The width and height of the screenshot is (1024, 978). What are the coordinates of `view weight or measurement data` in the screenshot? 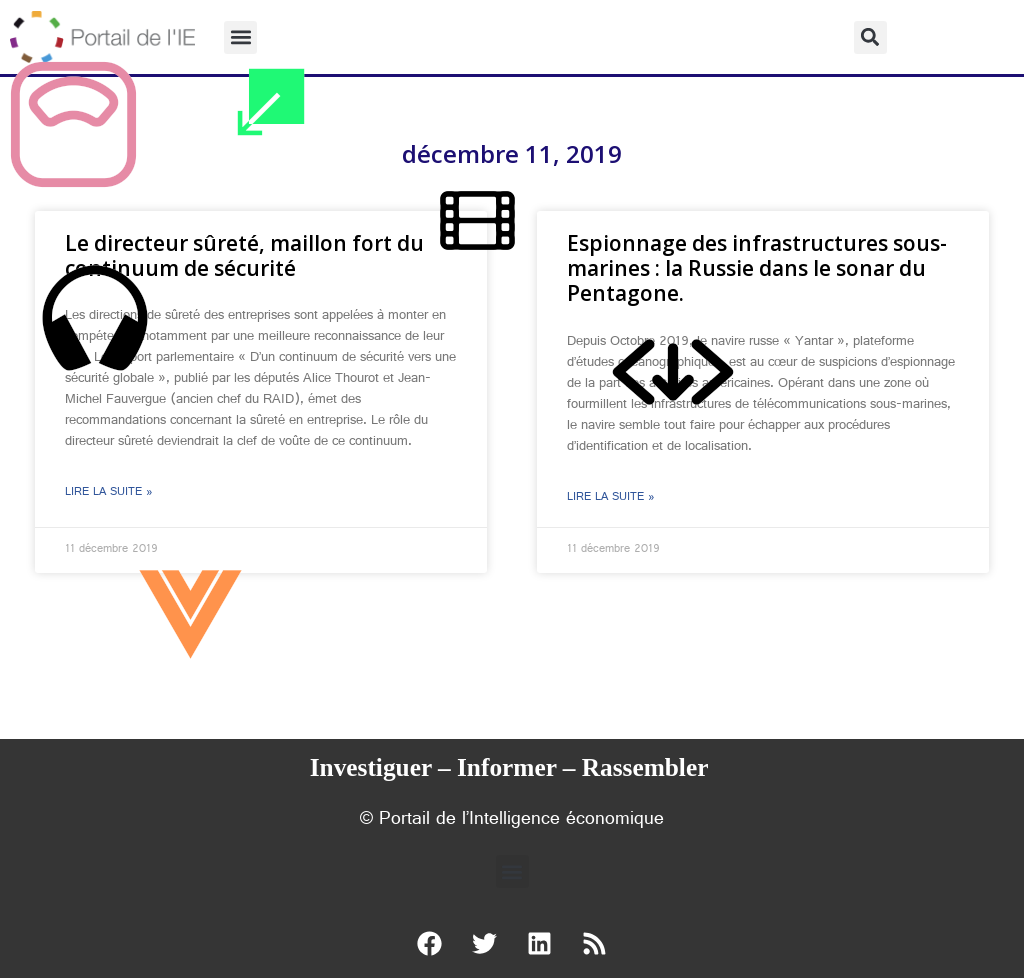 It's located at (73, 124).